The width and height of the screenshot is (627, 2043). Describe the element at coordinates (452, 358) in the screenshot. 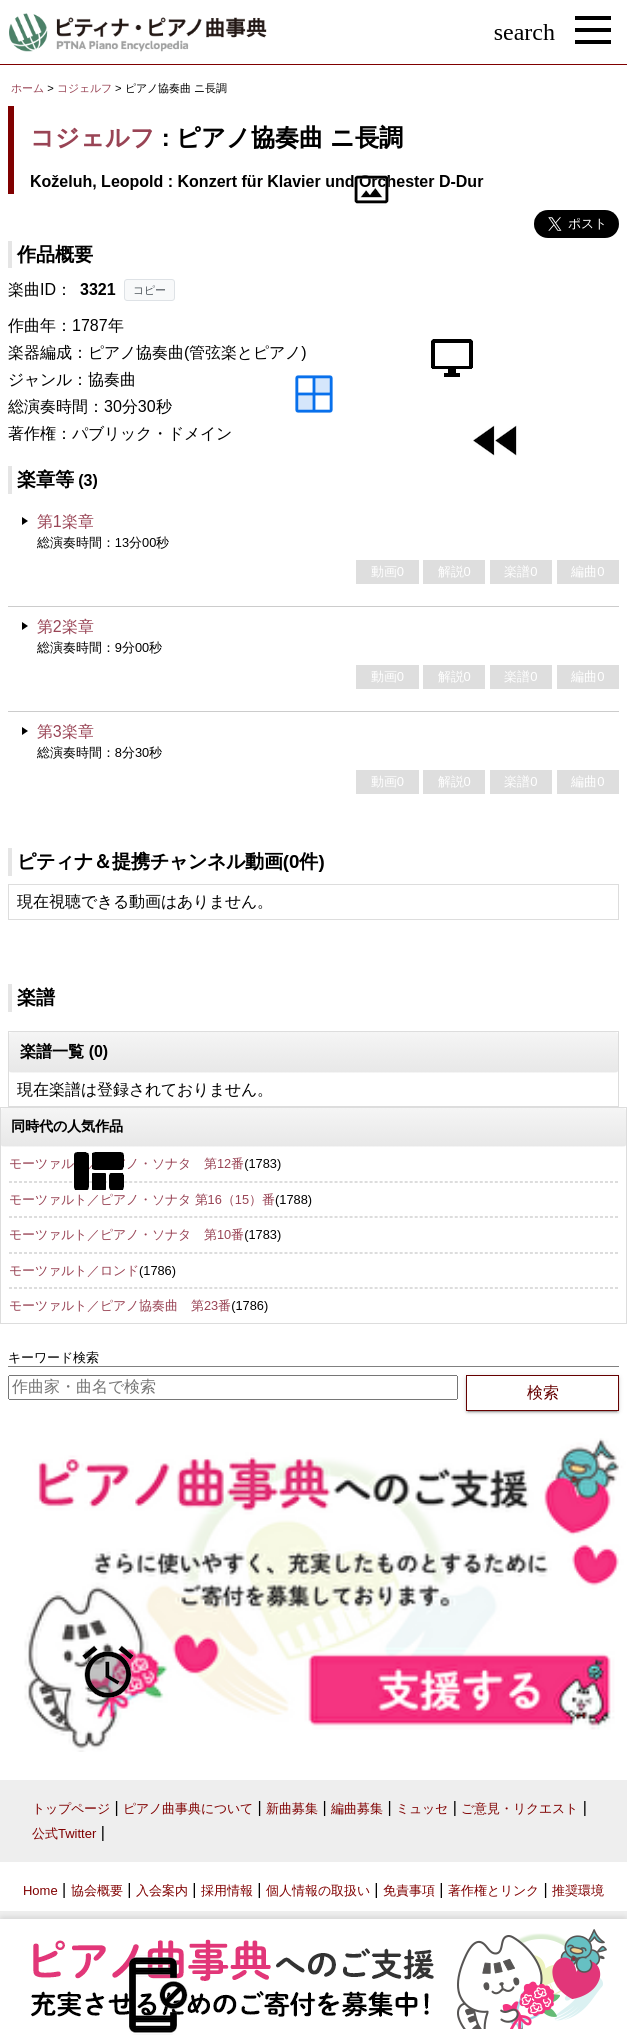

I see `switch to desktop view` at that location.